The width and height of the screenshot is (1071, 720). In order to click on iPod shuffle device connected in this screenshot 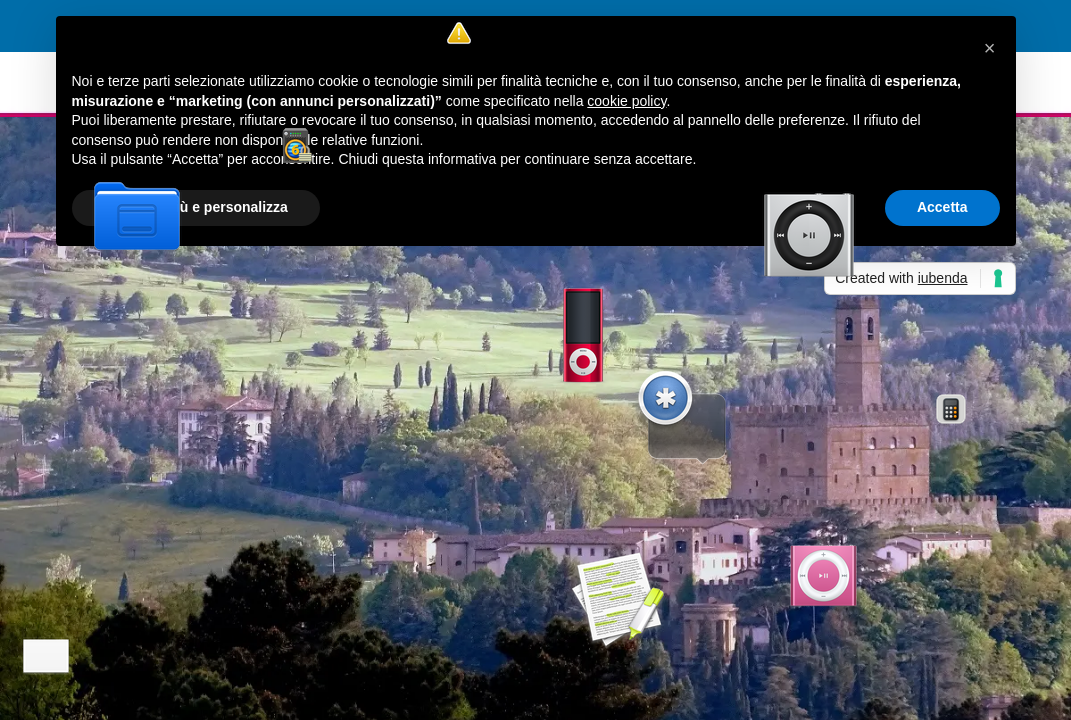, I will do `click(823, 575)`.